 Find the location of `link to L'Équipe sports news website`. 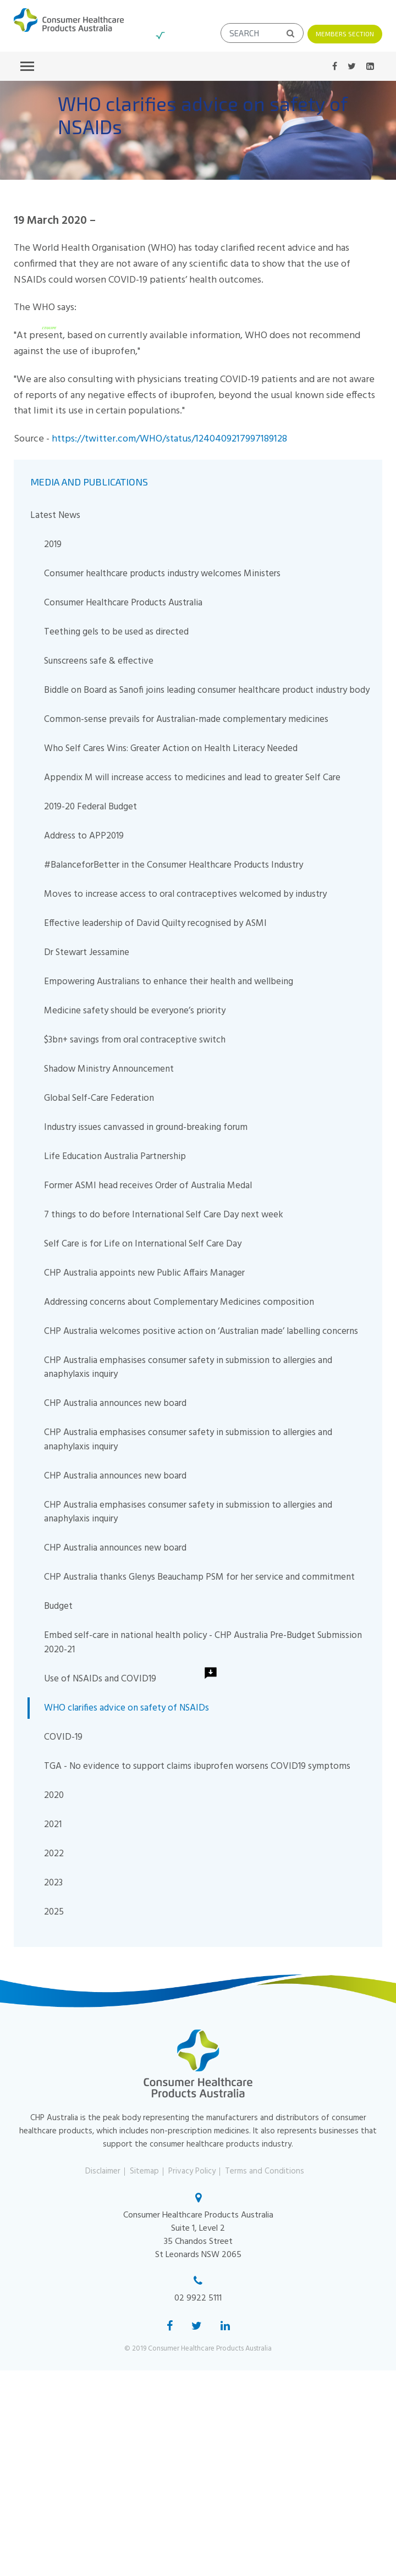

link to L'Équipe sports news website is located at coordinates (49, 328).